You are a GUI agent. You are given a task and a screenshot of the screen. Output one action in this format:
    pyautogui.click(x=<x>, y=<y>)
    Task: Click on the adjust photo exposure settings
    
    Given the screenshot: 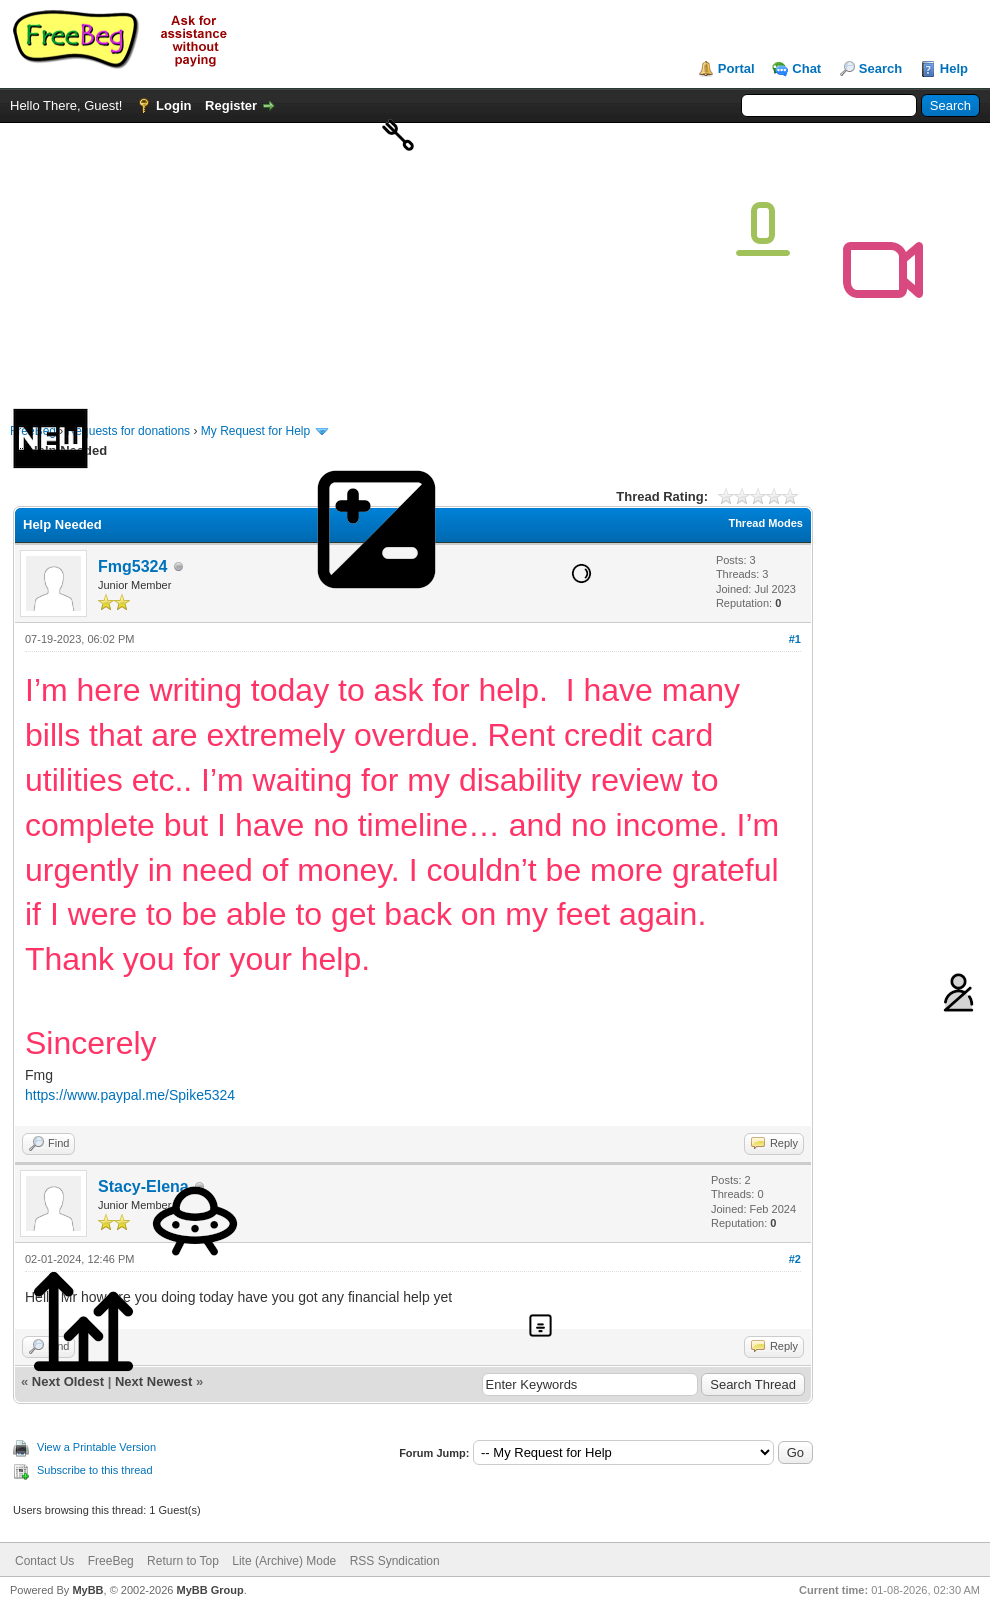 What is the action you would take?
    pyautogui.click(x=376, y=529)
    